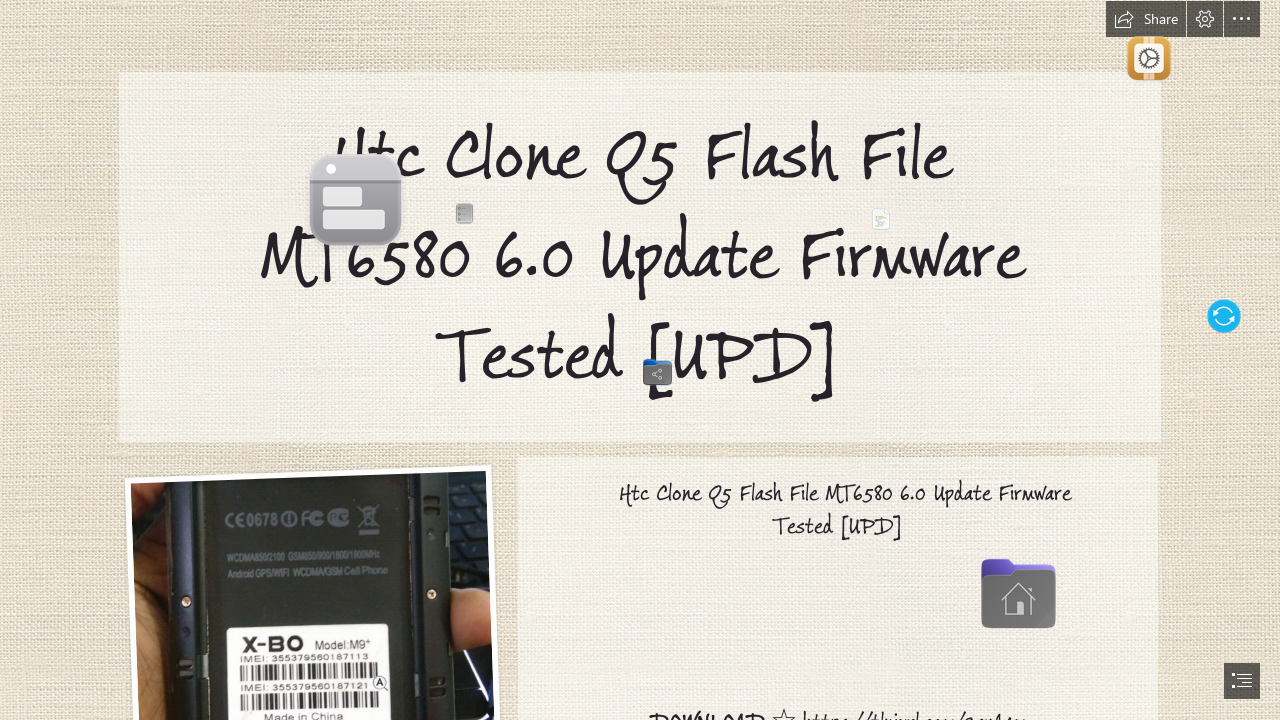  What do you see at coordinates (1018, 593) in the screenshot?
I see `access your home folder` at bounding box center [1018, 593].